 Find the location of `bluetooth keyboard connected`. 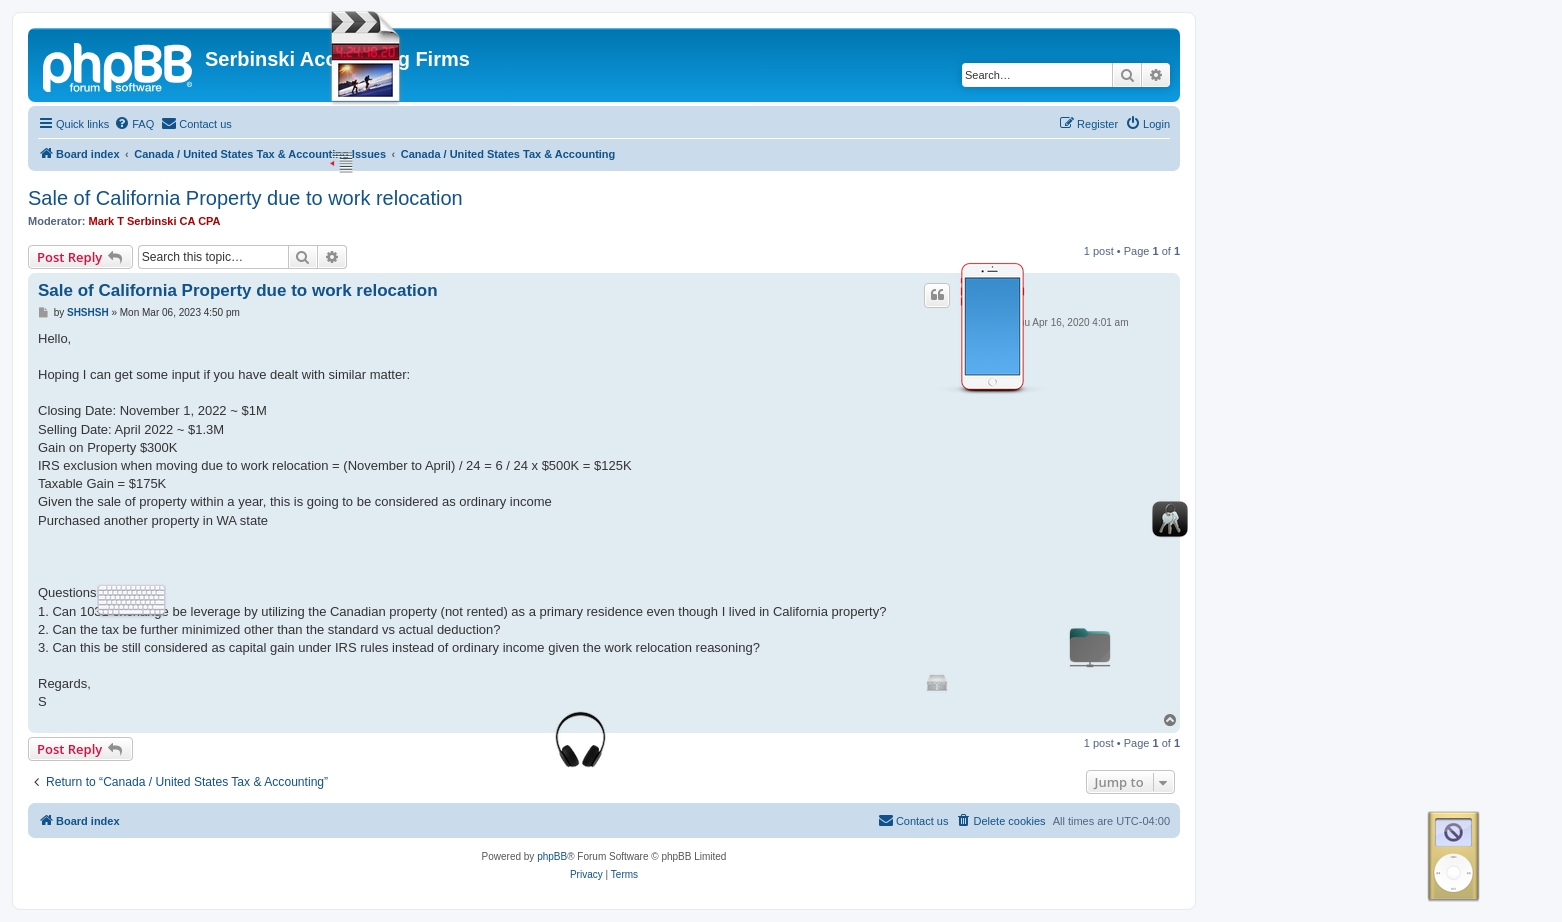

bluetooth keyboard connected is located at coordinates (131, 600).